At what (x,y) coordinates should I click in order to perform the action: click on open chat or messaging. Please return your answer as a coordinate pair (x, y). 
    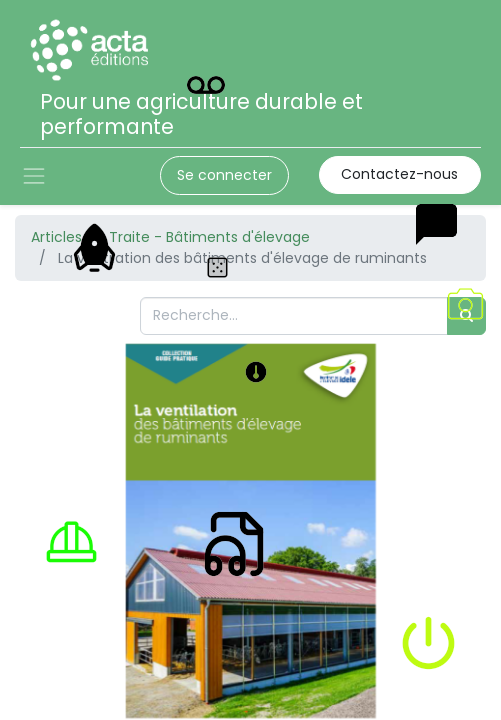
    Looking at the image, I should click on (436, 224).